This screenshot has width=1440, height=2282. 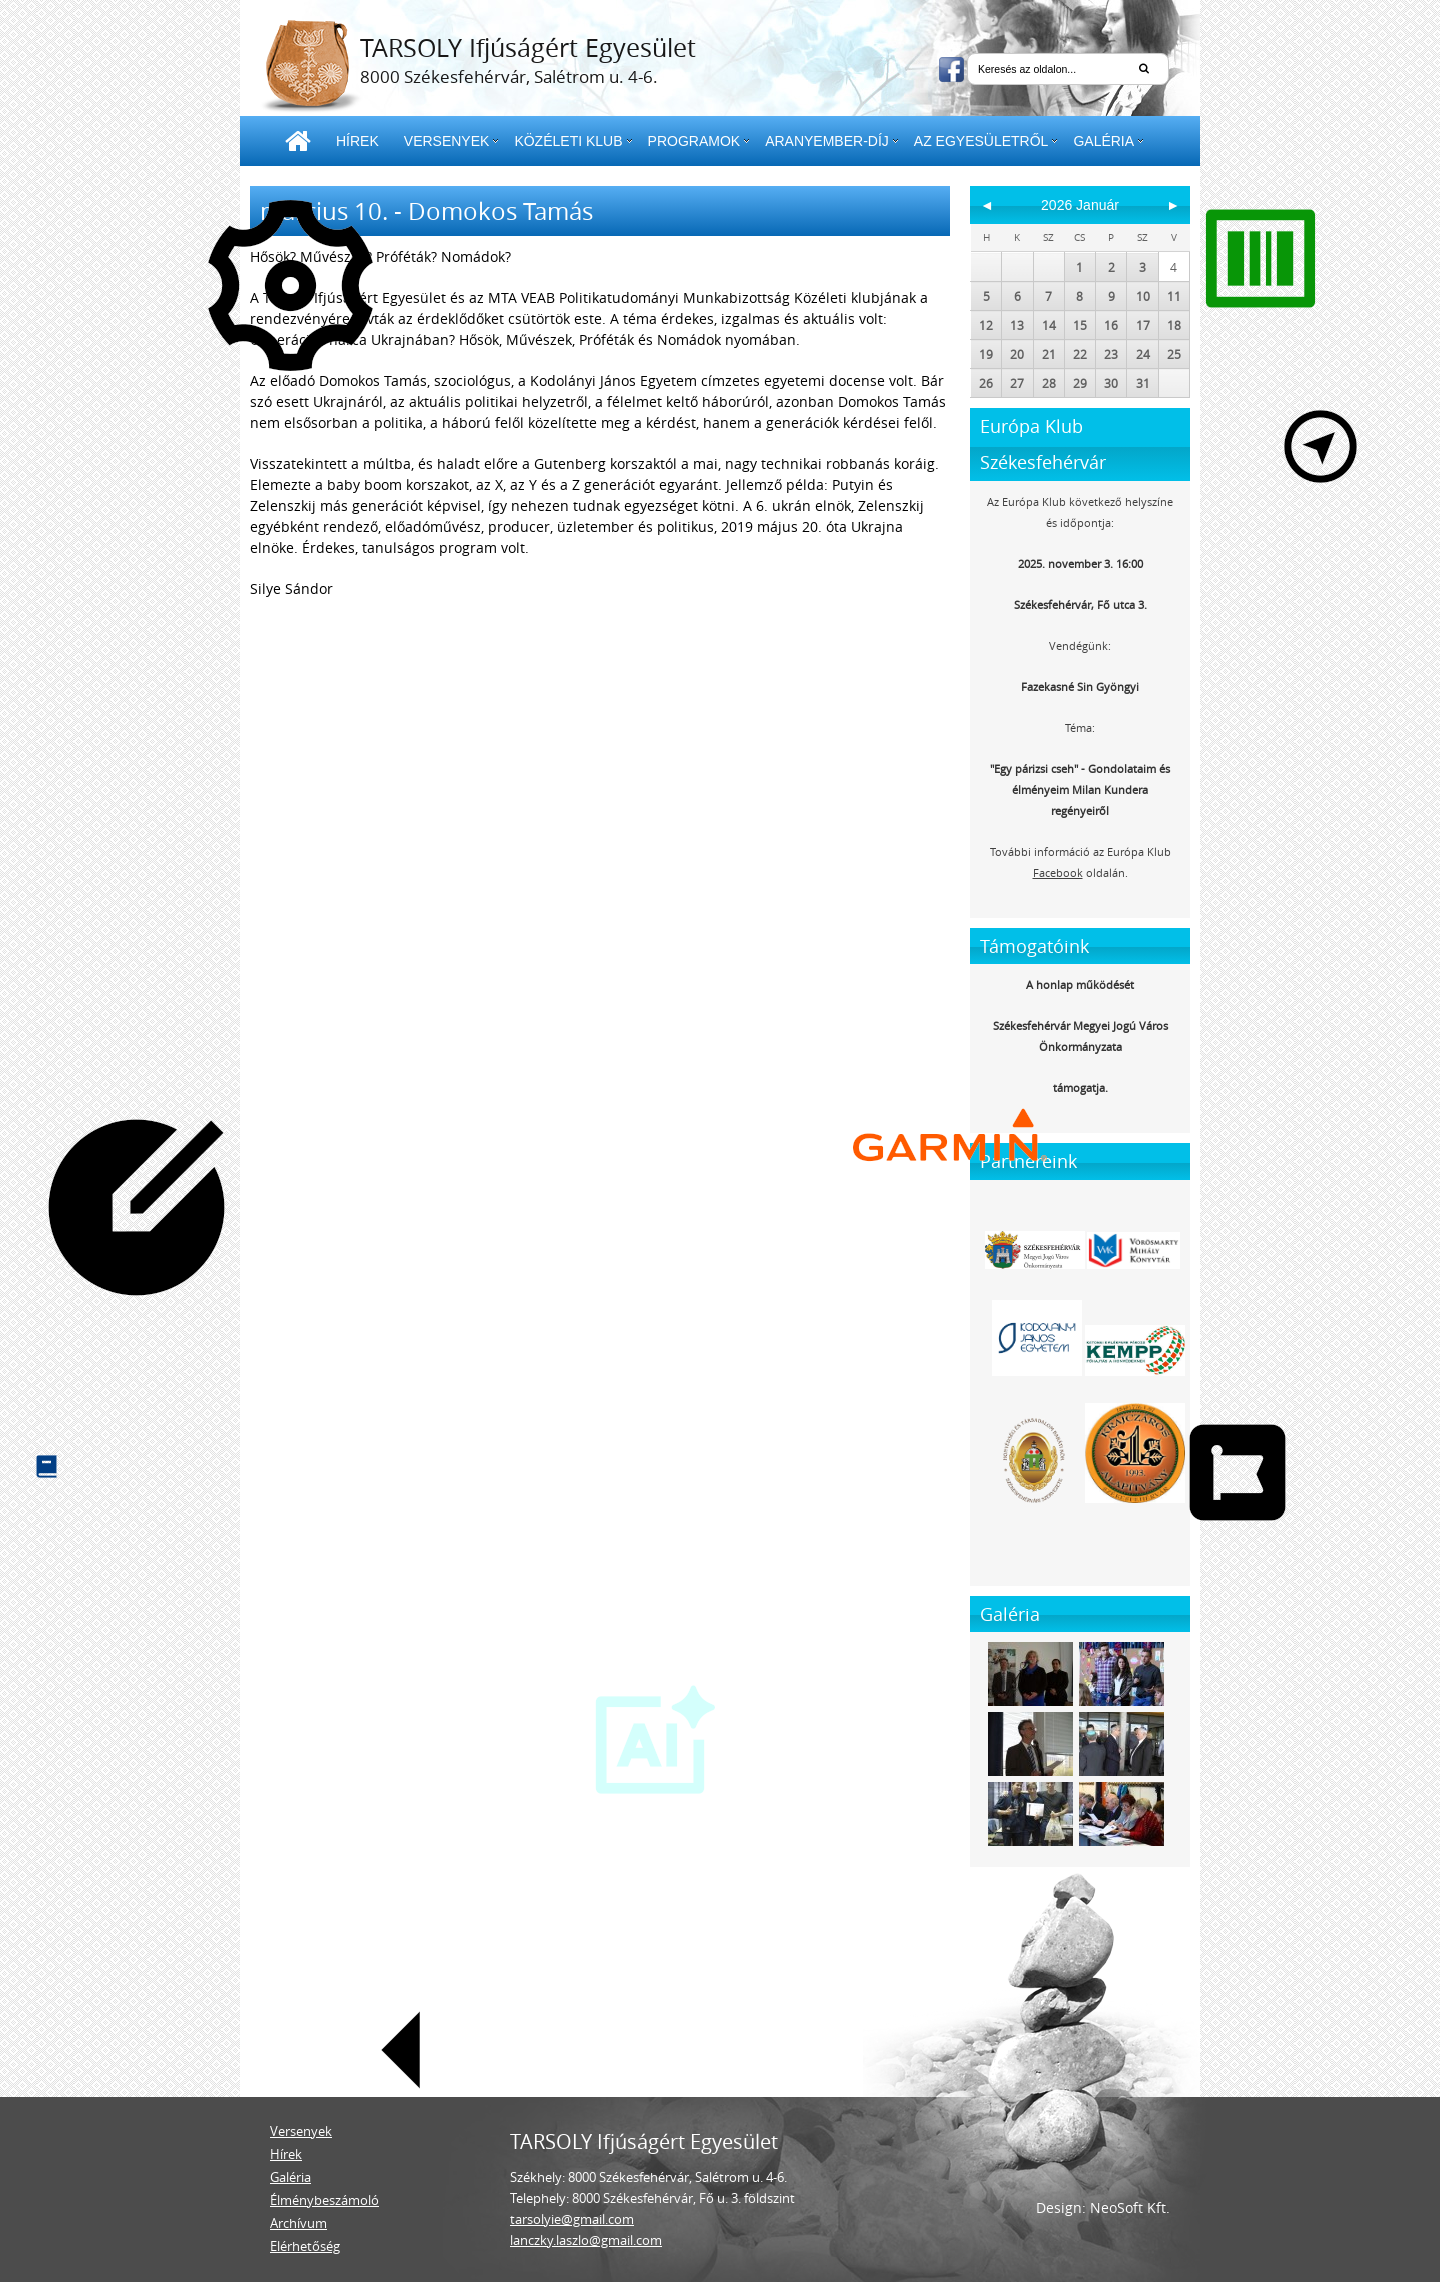 I want to click on scan a barcode, so click(x=1260, y=258).